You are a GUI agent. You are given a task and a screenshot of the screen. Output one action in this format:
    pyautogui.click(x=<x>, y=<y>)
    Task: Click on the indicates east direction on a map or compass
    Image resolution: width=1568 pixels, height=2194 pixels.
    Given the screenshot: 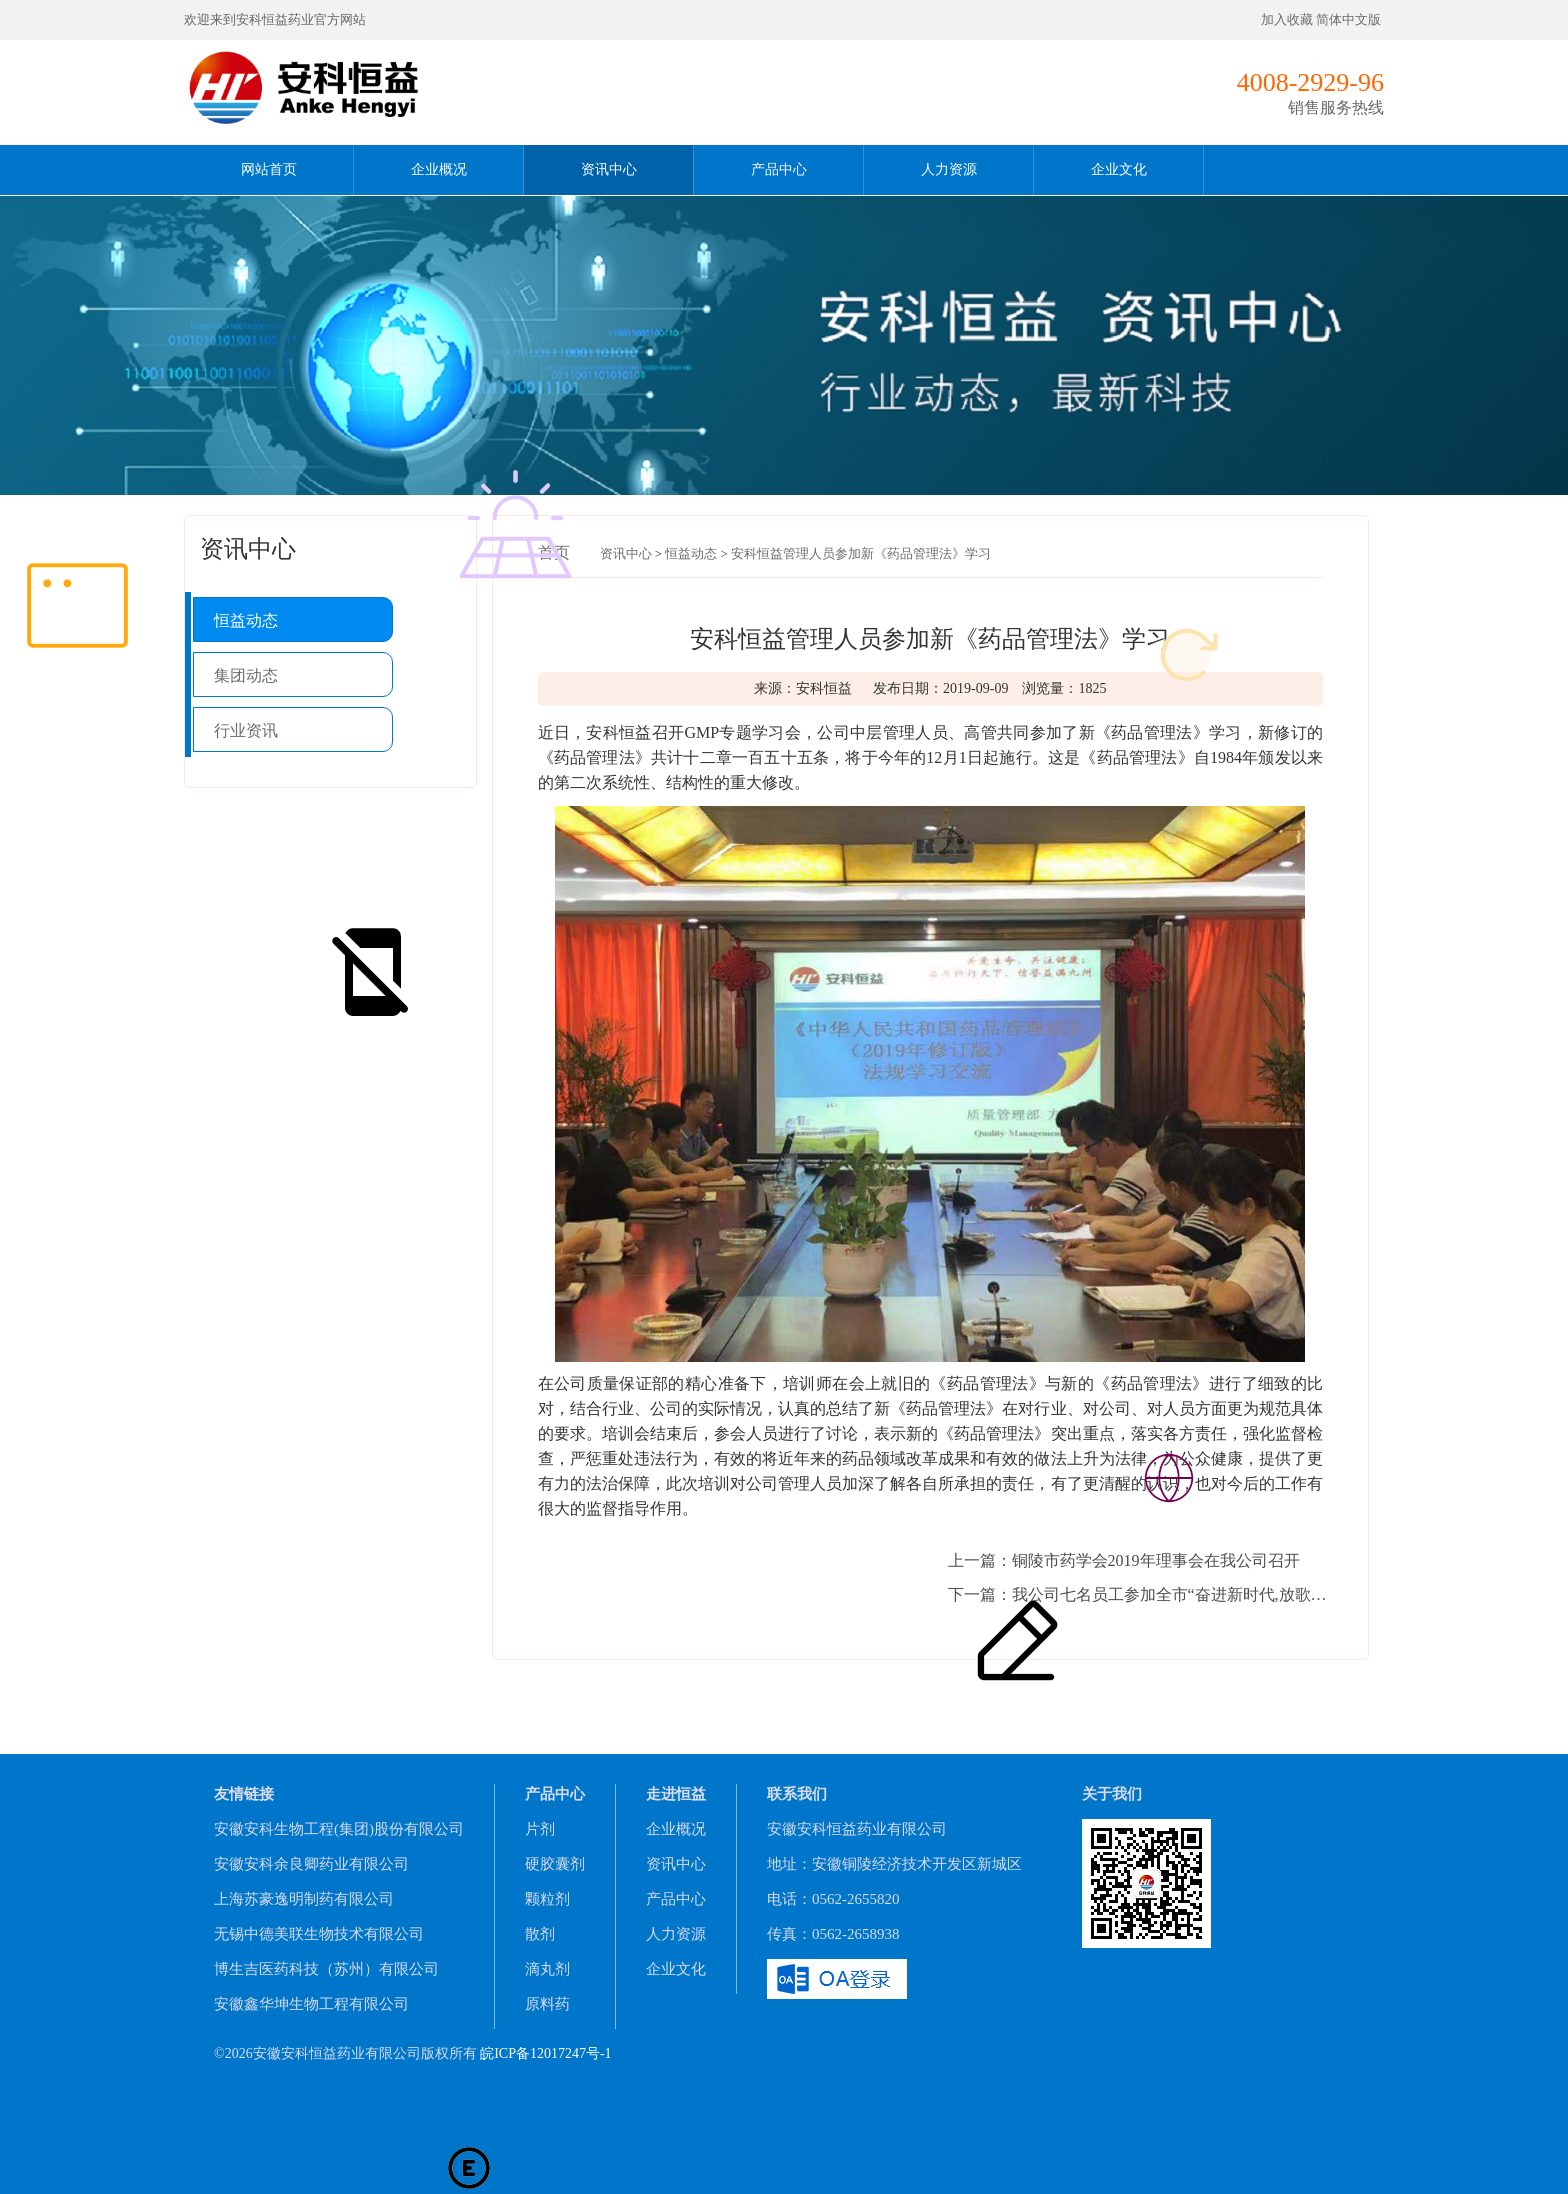 What is the action you would take?
    pyautogui.click(x=469, y=2168)
    